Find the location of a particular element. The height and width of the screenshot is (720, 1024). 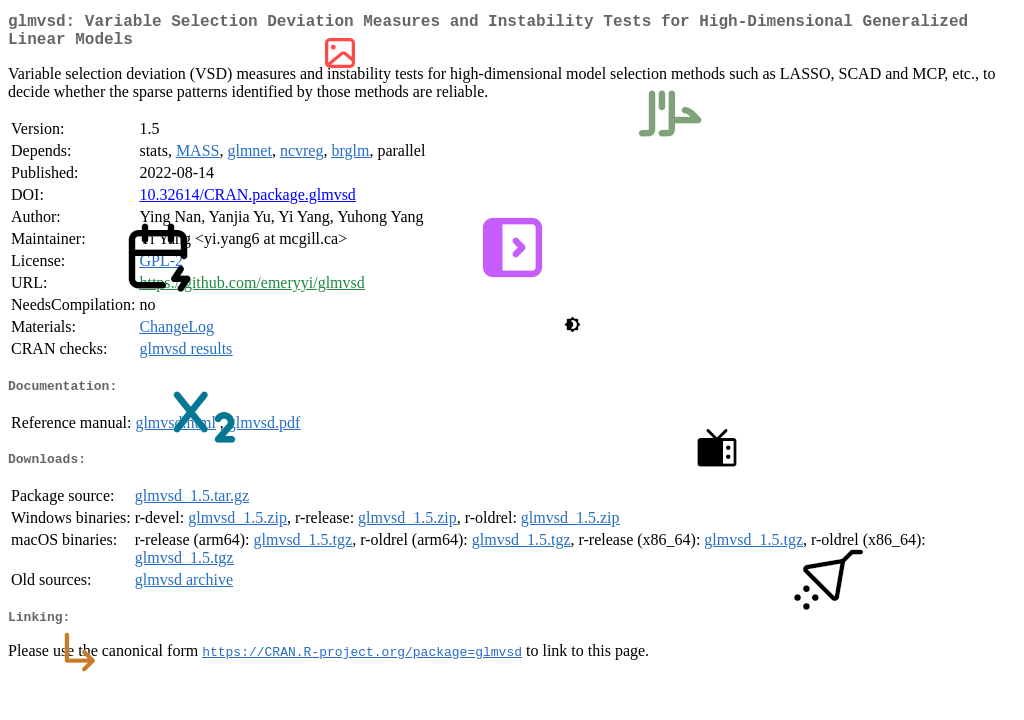

switch to arabic language is located at coordinates (668, 113).